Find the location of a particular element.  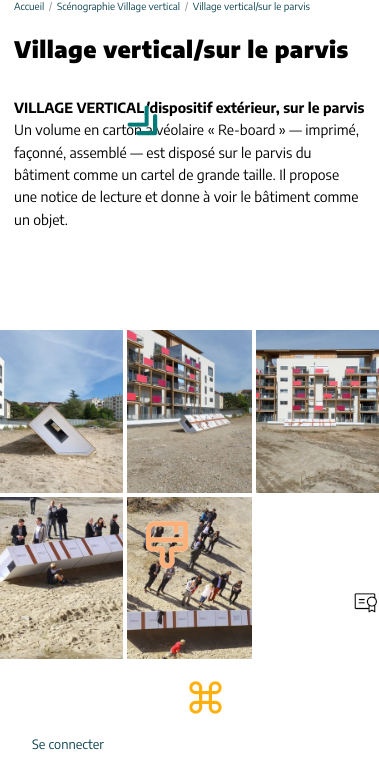

move or resize toward bottom-right corner is located at coordinates (144, 122).